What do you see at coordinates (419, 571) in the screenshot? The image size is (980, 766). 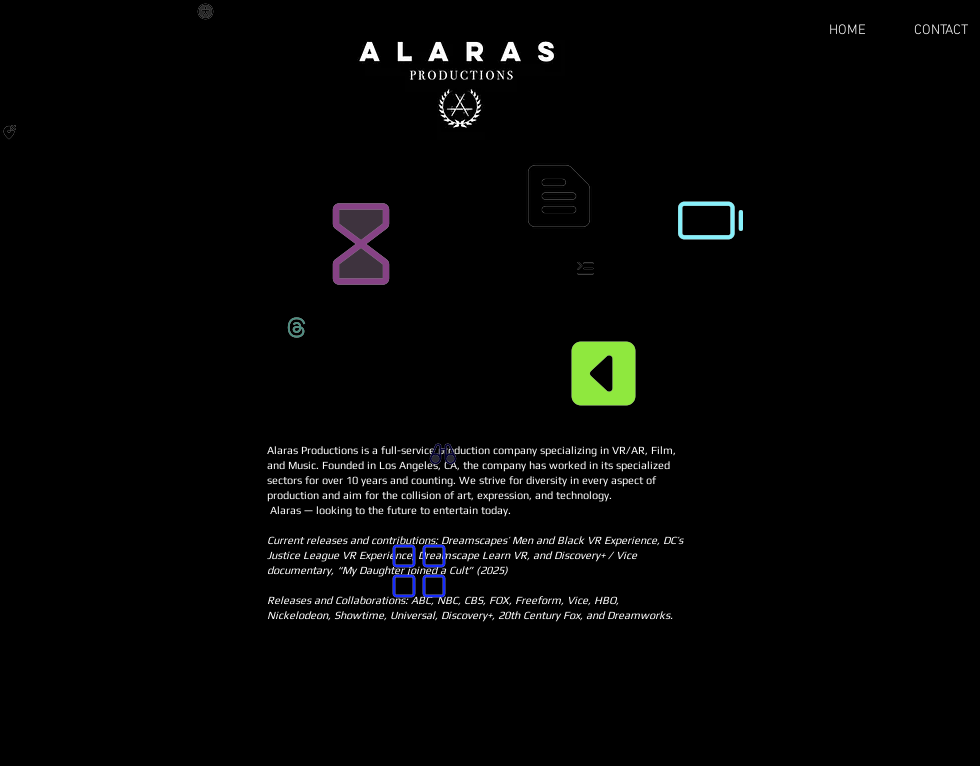 I see `view all apps or menu grid` at bounding box center [419, 571].